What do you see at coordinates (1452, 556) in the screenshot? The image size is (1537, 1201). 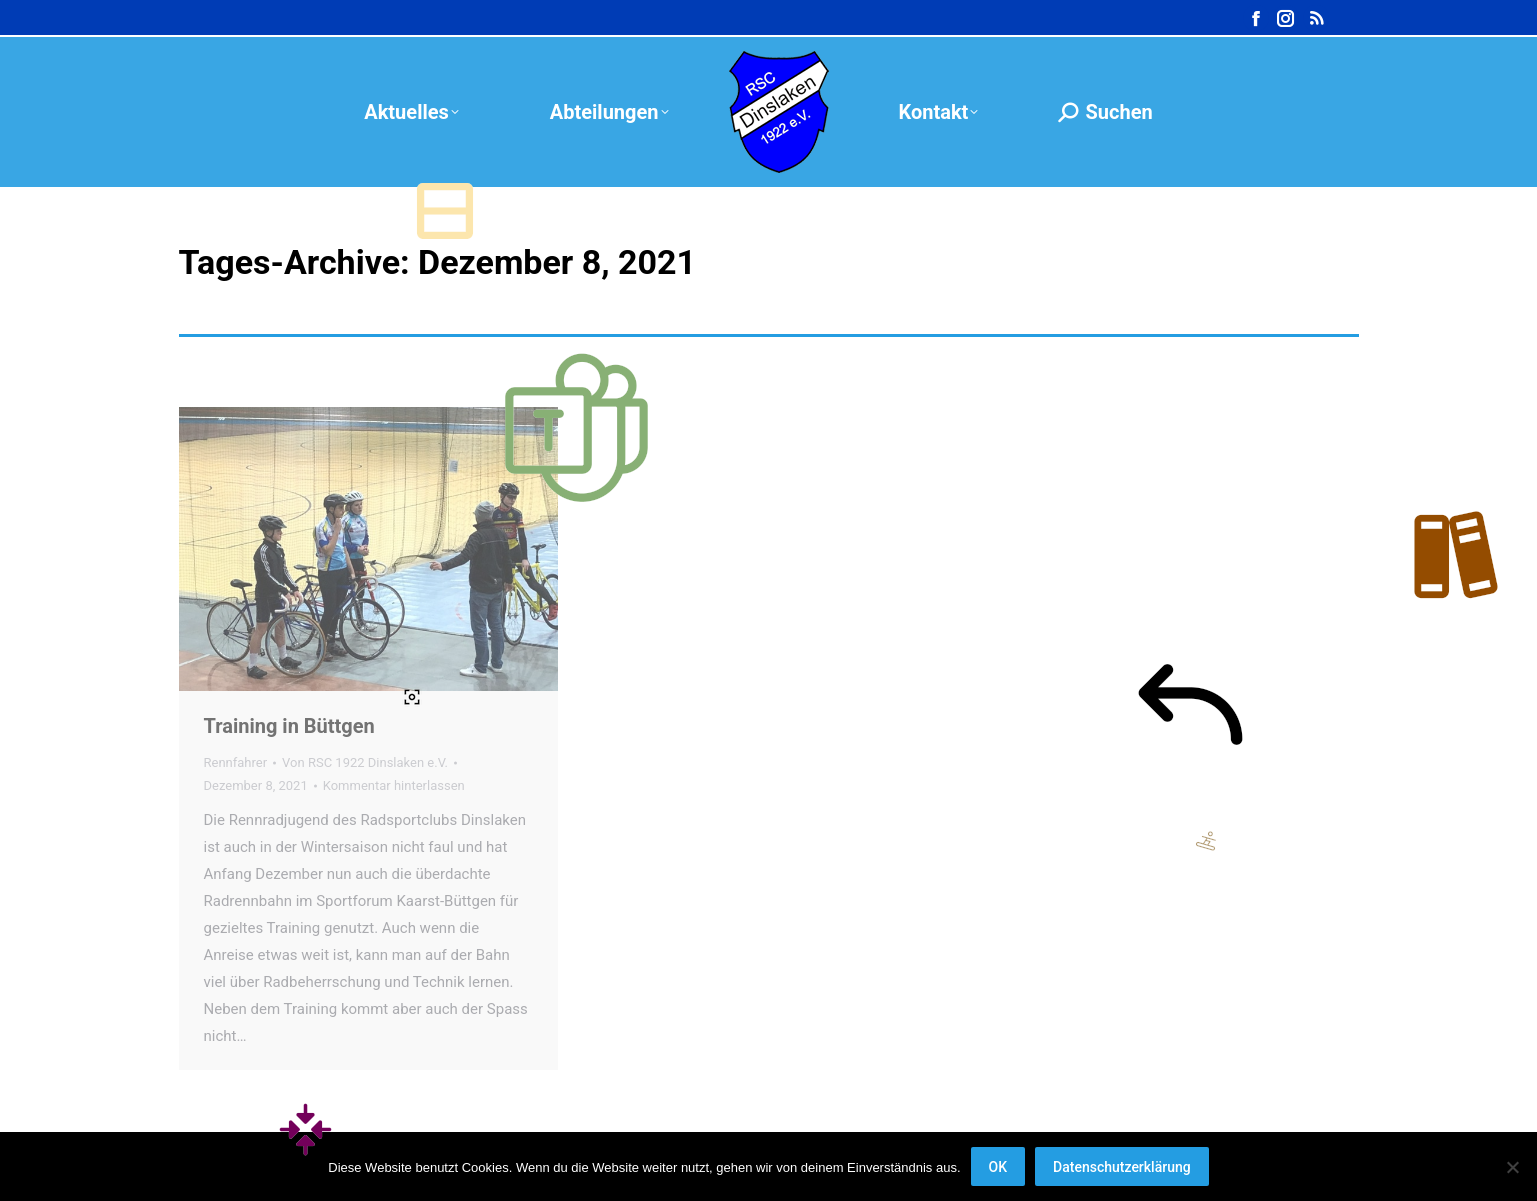 I see `access your library or book collection` at bounding box center [1452, 556].